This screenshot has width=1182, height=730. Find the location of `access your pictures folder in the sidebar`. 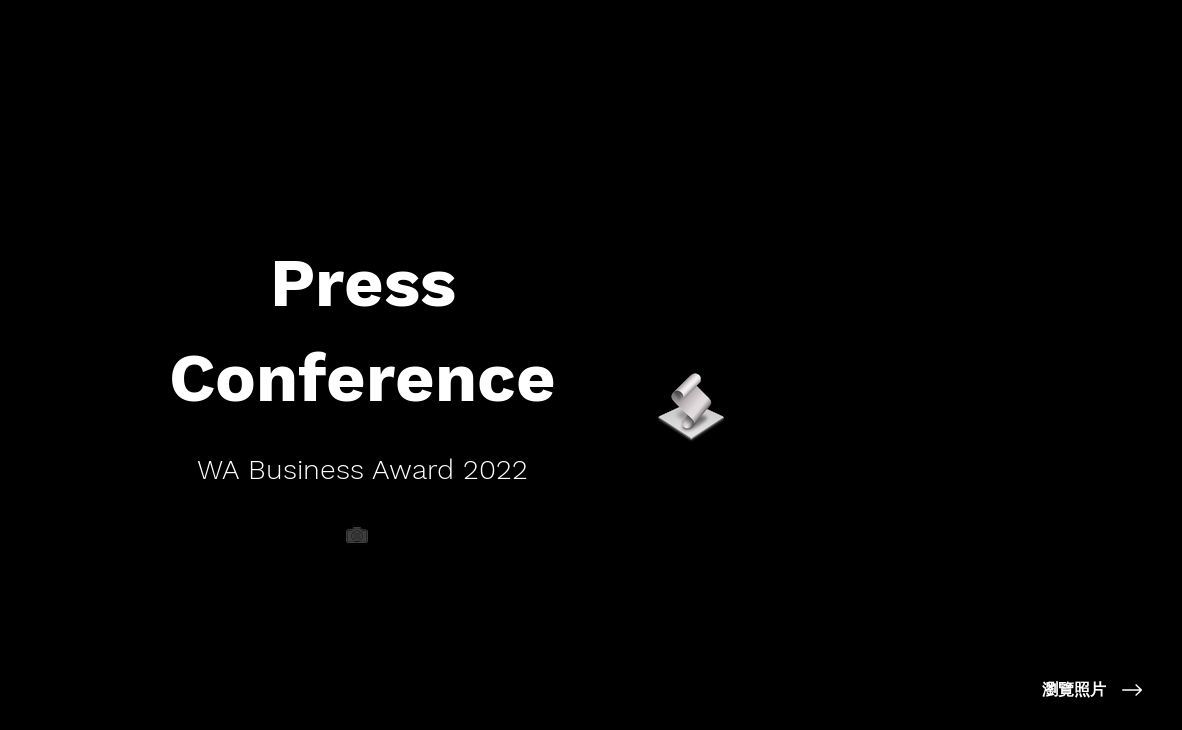

access your pictures folder in the sidebar is located at coordinates (357, 535).